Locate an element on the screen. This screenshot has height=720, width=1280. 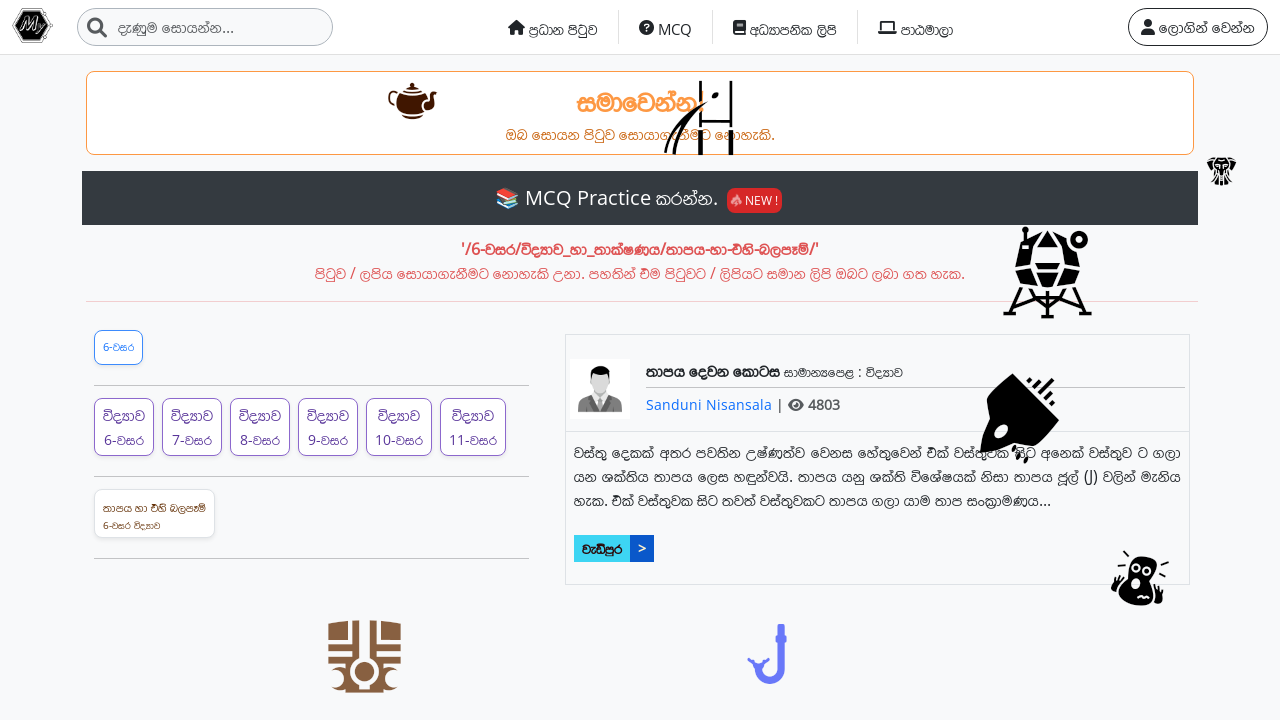
access snorkeling or diving activities is located at coordinates (767, 654).